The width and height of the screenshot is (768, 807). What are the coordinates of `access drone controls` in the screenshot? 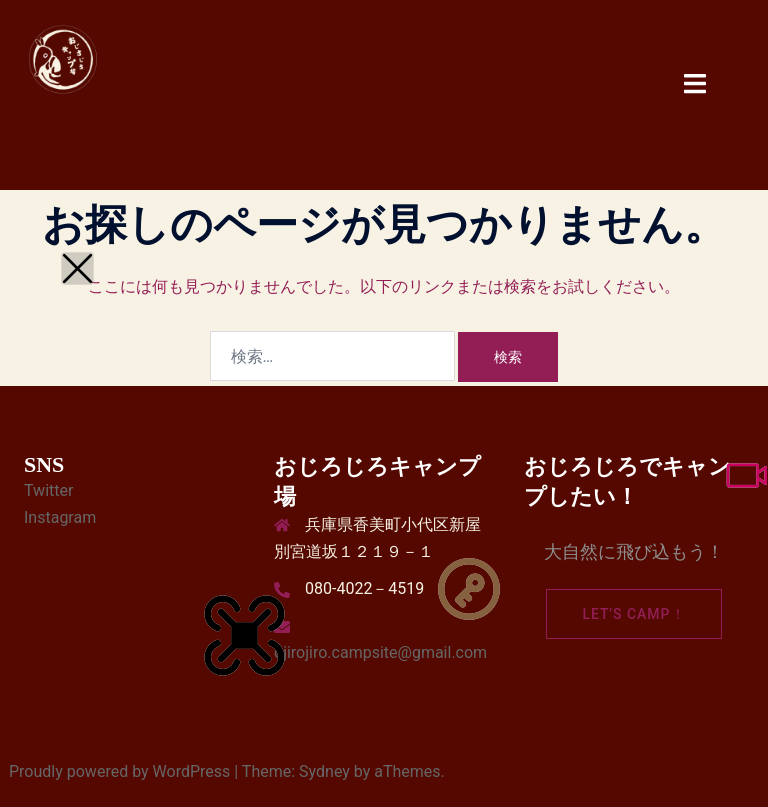 It's located at (244, 635).